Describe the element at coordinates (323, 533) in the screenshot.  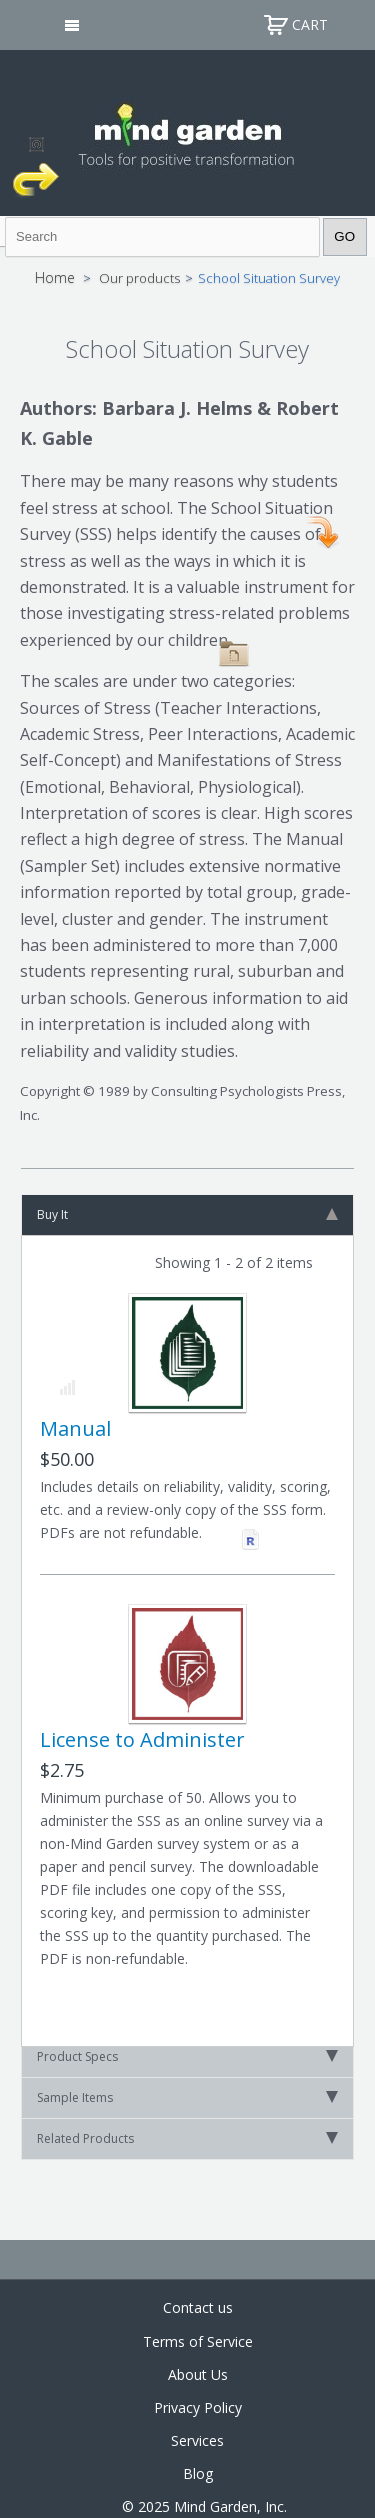
I see `rotate object clockwise` at that location.